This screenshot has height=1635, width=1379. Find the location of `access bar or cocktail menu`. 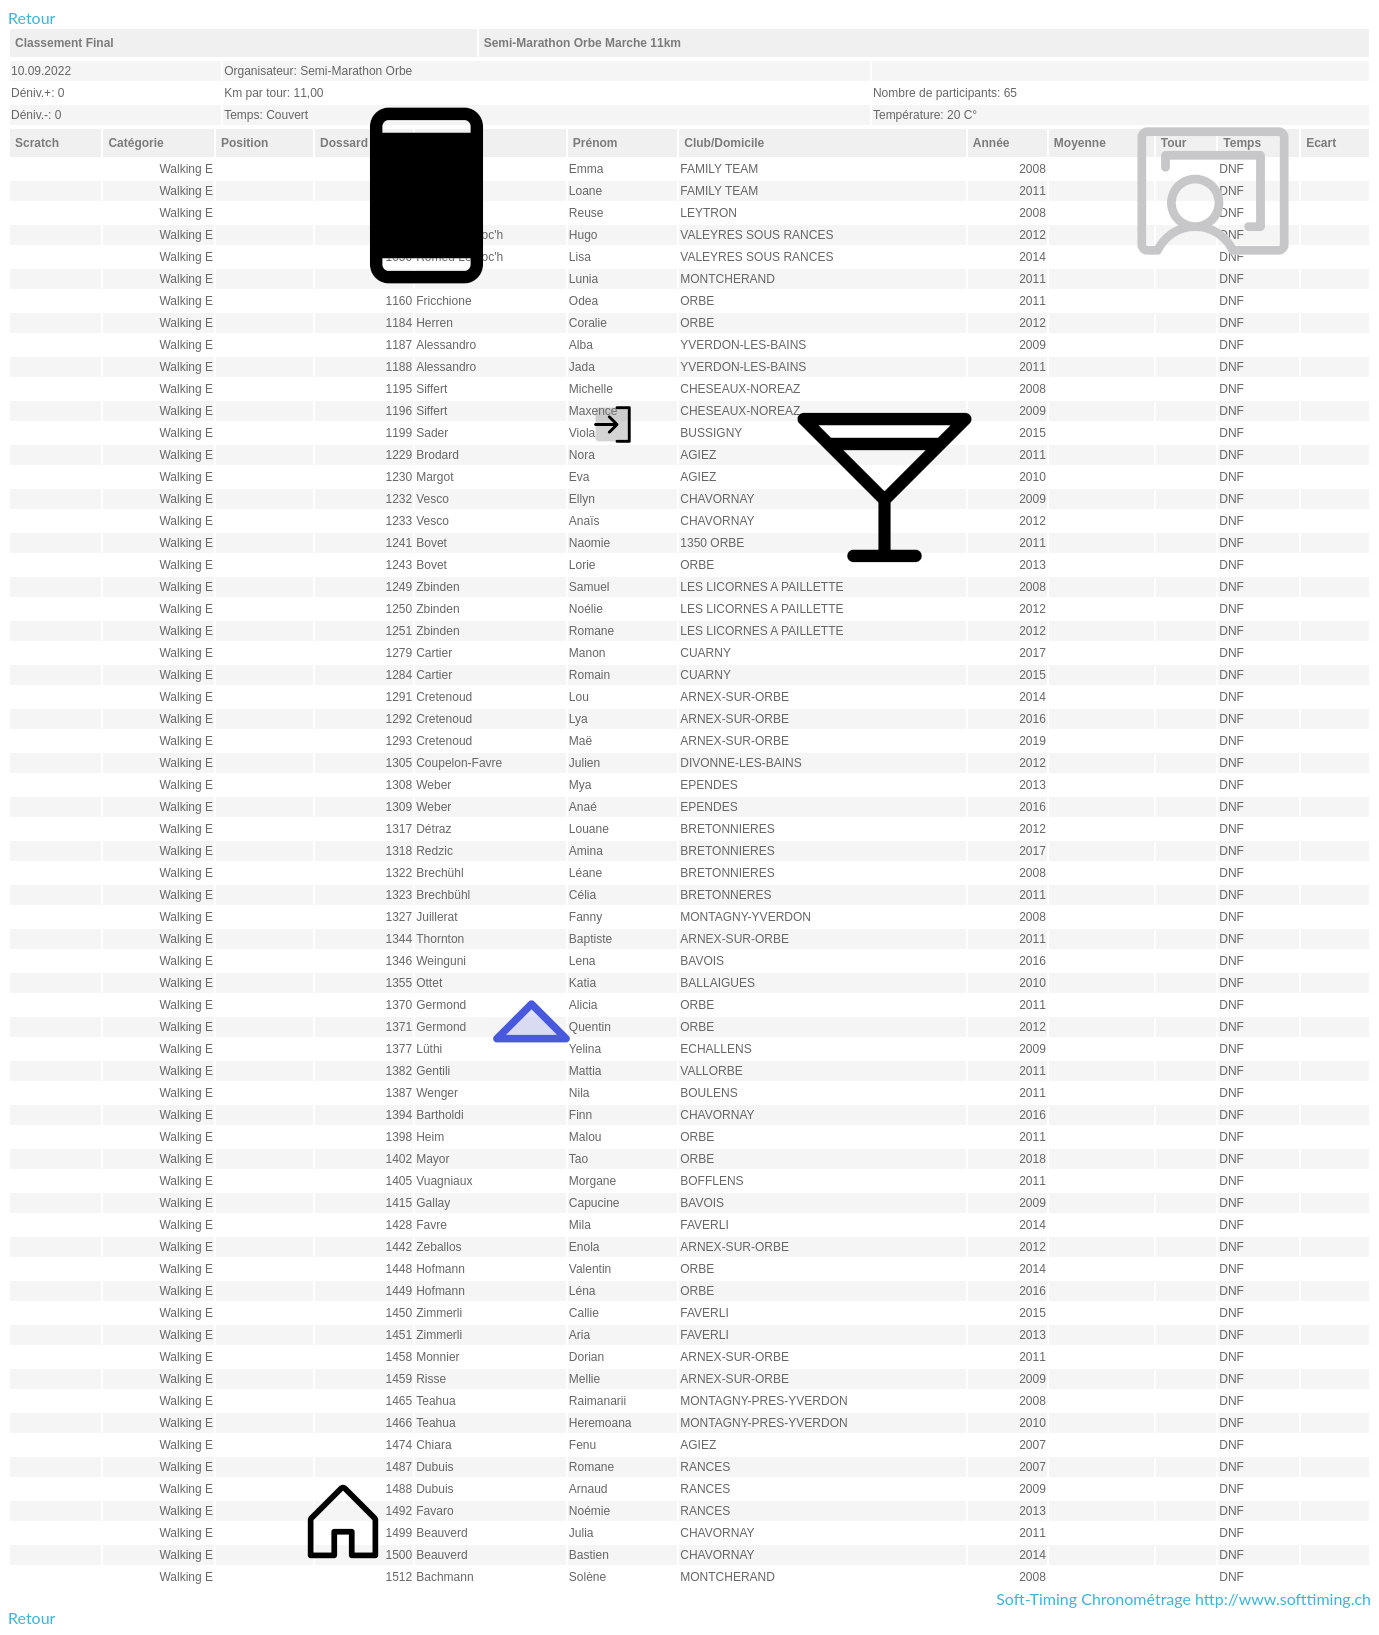

access bar or cocktail menu is located at coordinates (884, 487).